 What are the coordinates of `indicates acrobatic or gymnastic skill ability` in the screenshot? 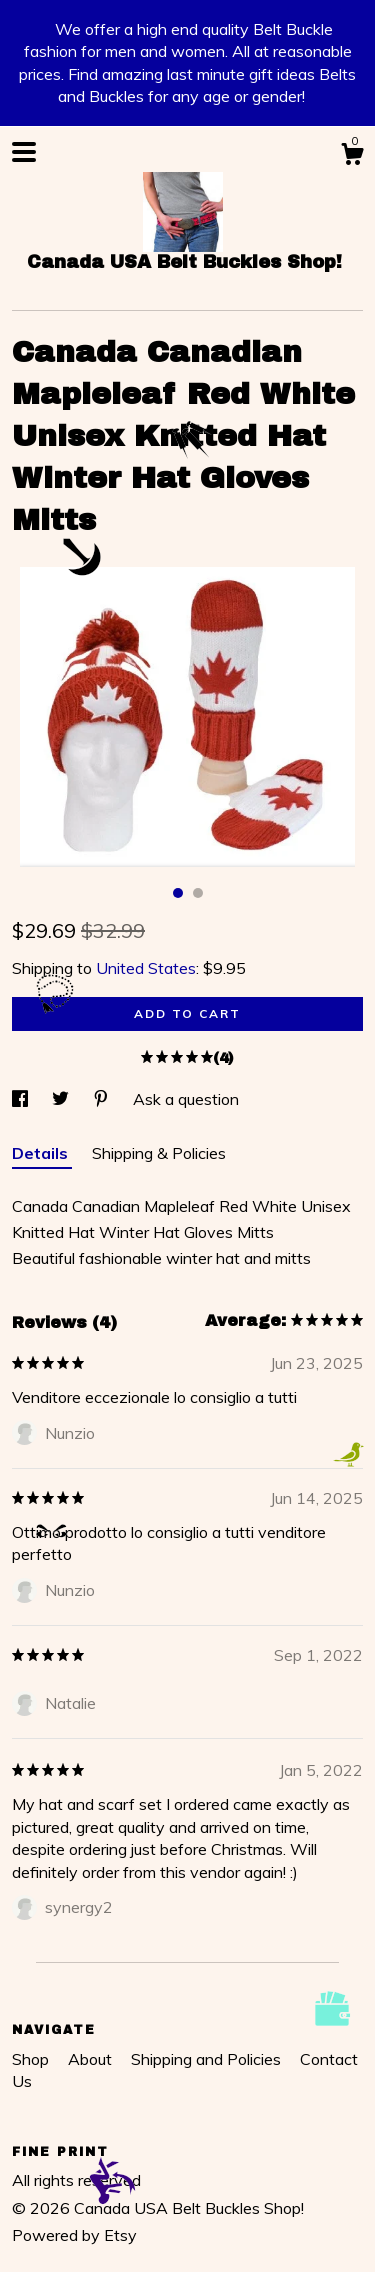 It's located at (112, 2180).